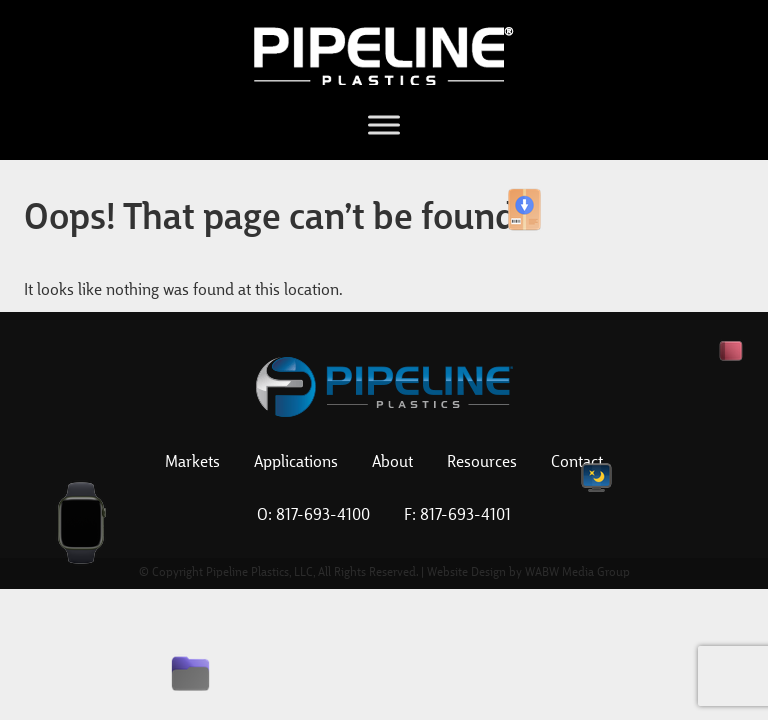 The height and width of the screenshot is (720, 768). Describe the element at coordinates (81, 523) in the screenshot. I see `apple watch series 7 device icon` at that location.